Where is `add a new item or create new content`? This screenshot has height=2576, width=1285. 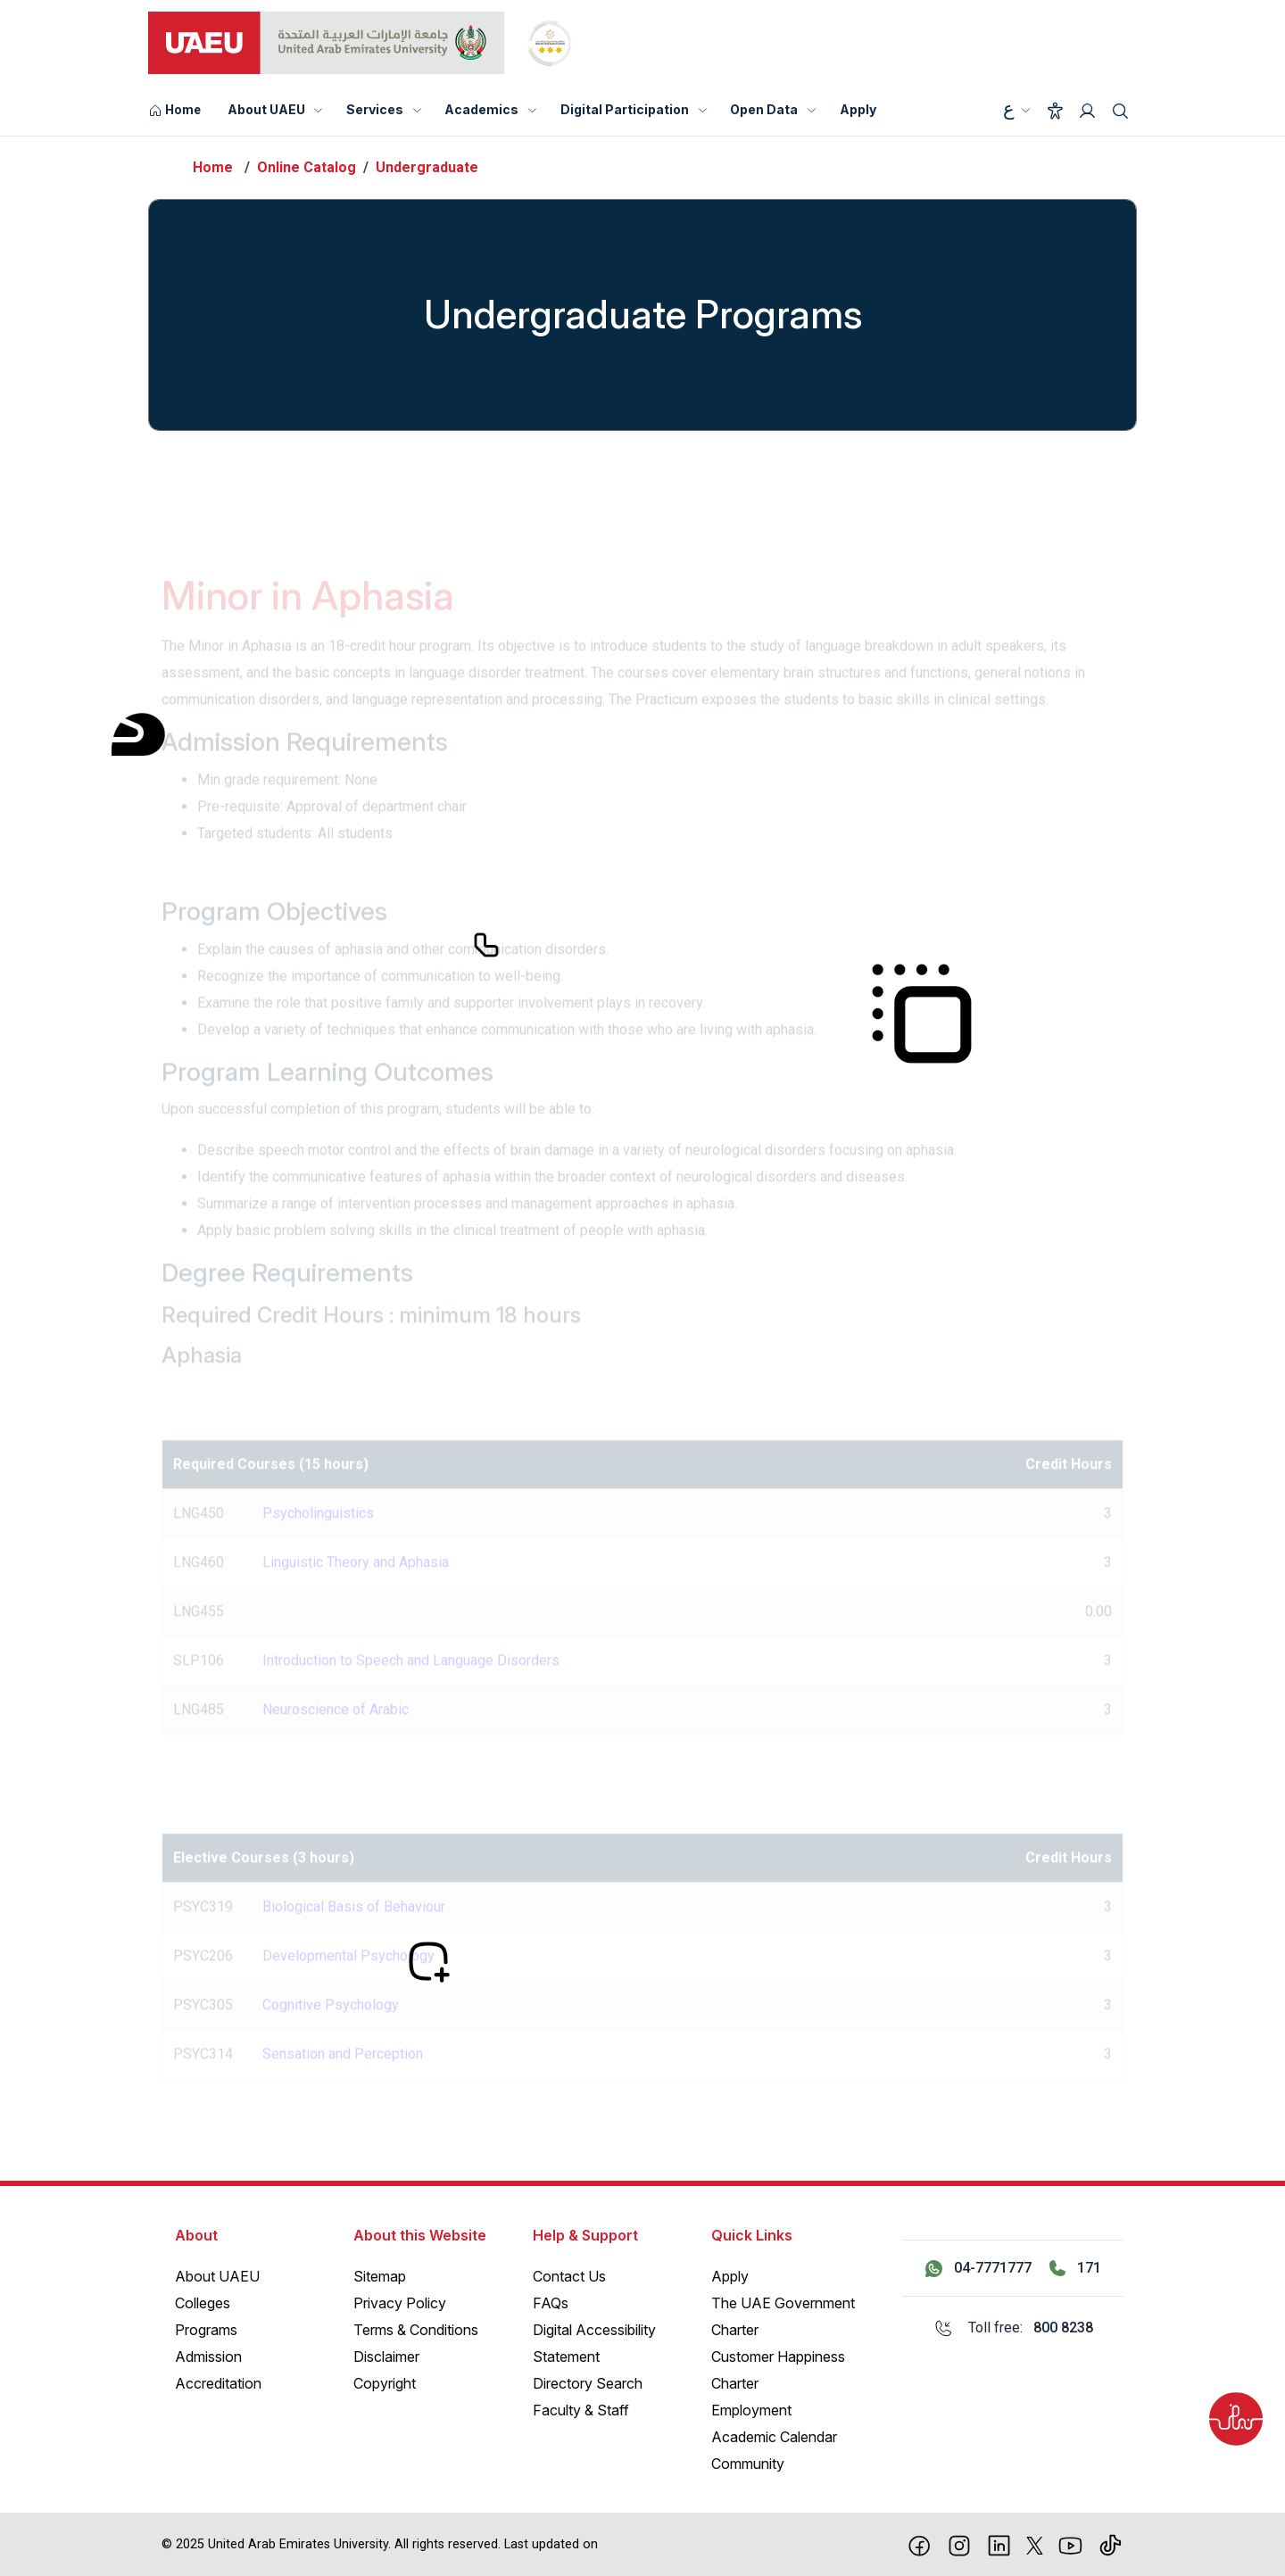 add a new item or create new content is located at coordinates (428, 1961).